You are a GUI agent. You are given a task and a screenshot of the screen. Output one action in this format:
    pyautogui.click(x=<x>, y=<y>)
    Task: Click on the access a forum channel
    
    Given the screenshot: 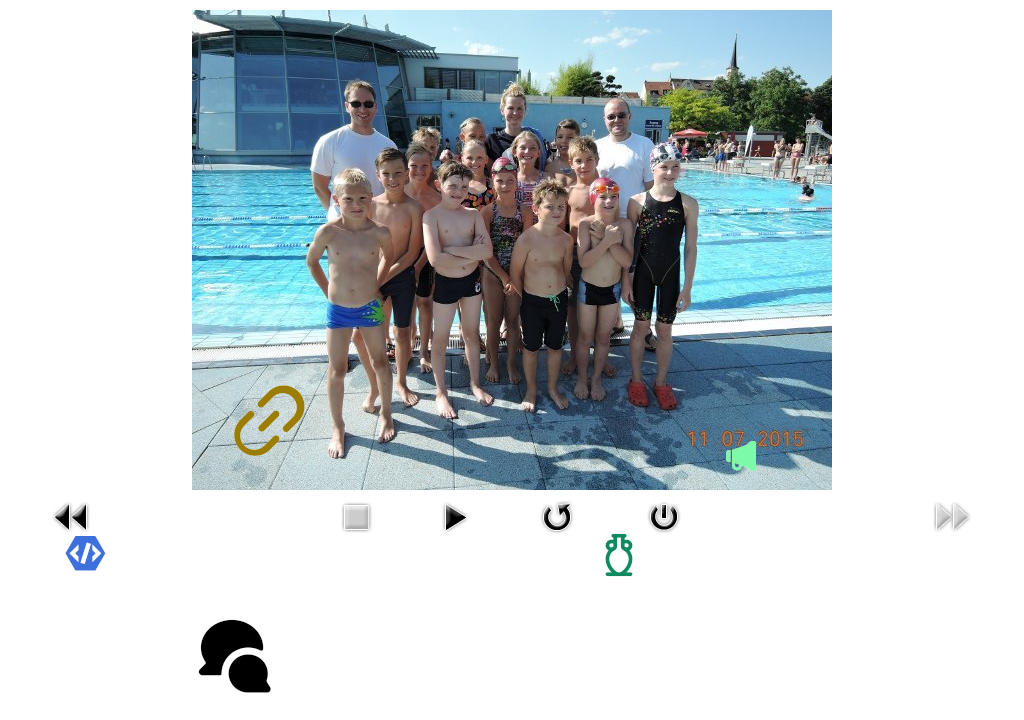 What is the action you would take?
    pyautogui.click(x=235, y=654)
    